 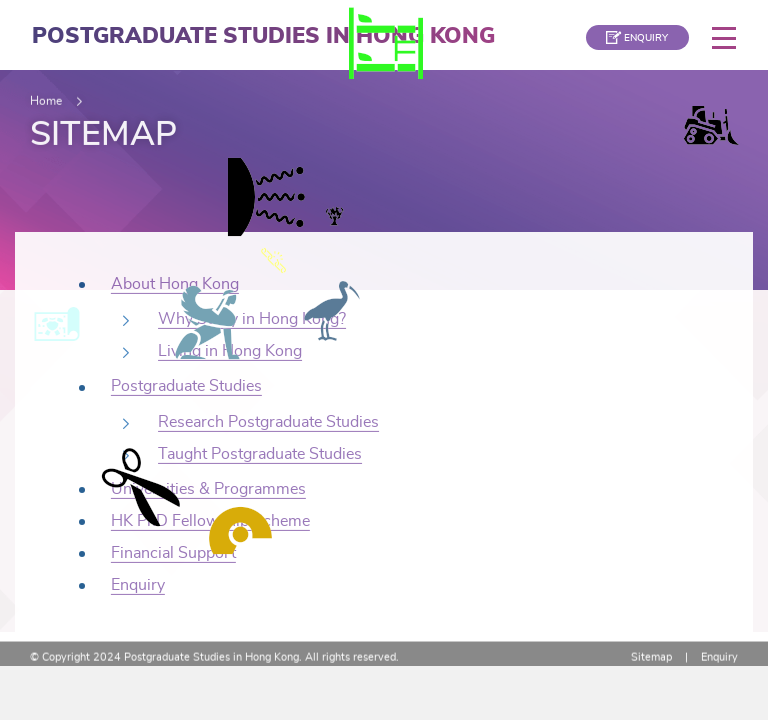 I want to click on construction or demolition in progress, so click(x=711, y=125).